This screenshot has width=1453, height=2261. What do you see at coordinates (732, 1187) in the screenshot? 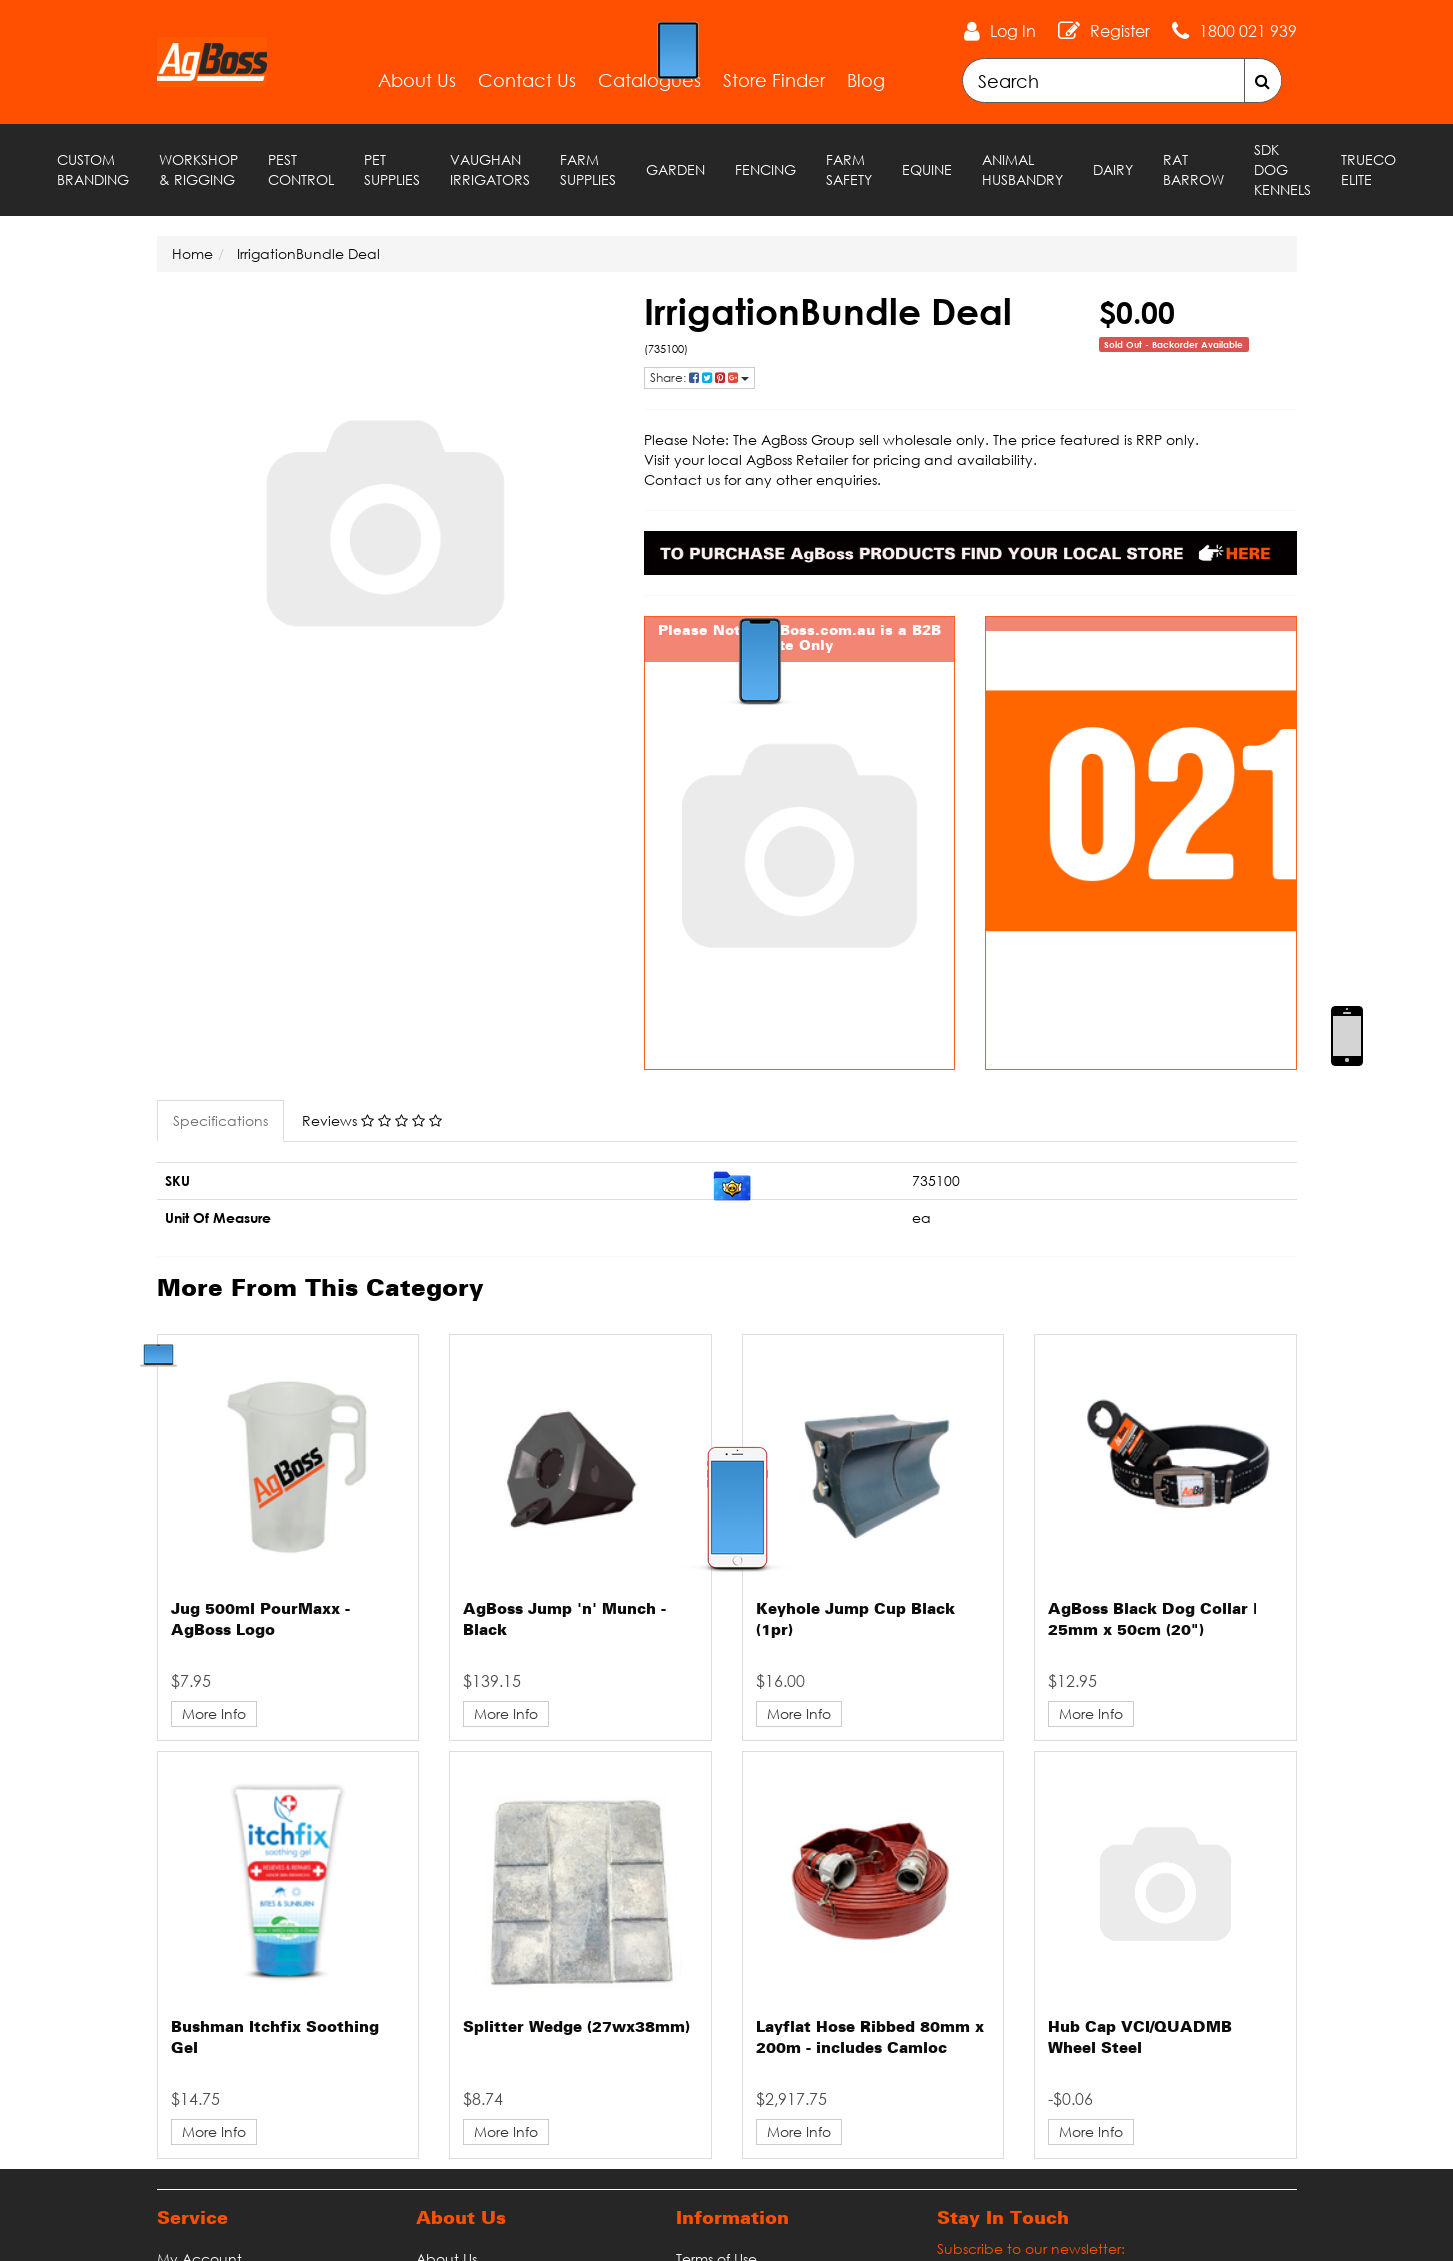
I see `open brawl stars game files folder` at bounding box center [732, 1187].